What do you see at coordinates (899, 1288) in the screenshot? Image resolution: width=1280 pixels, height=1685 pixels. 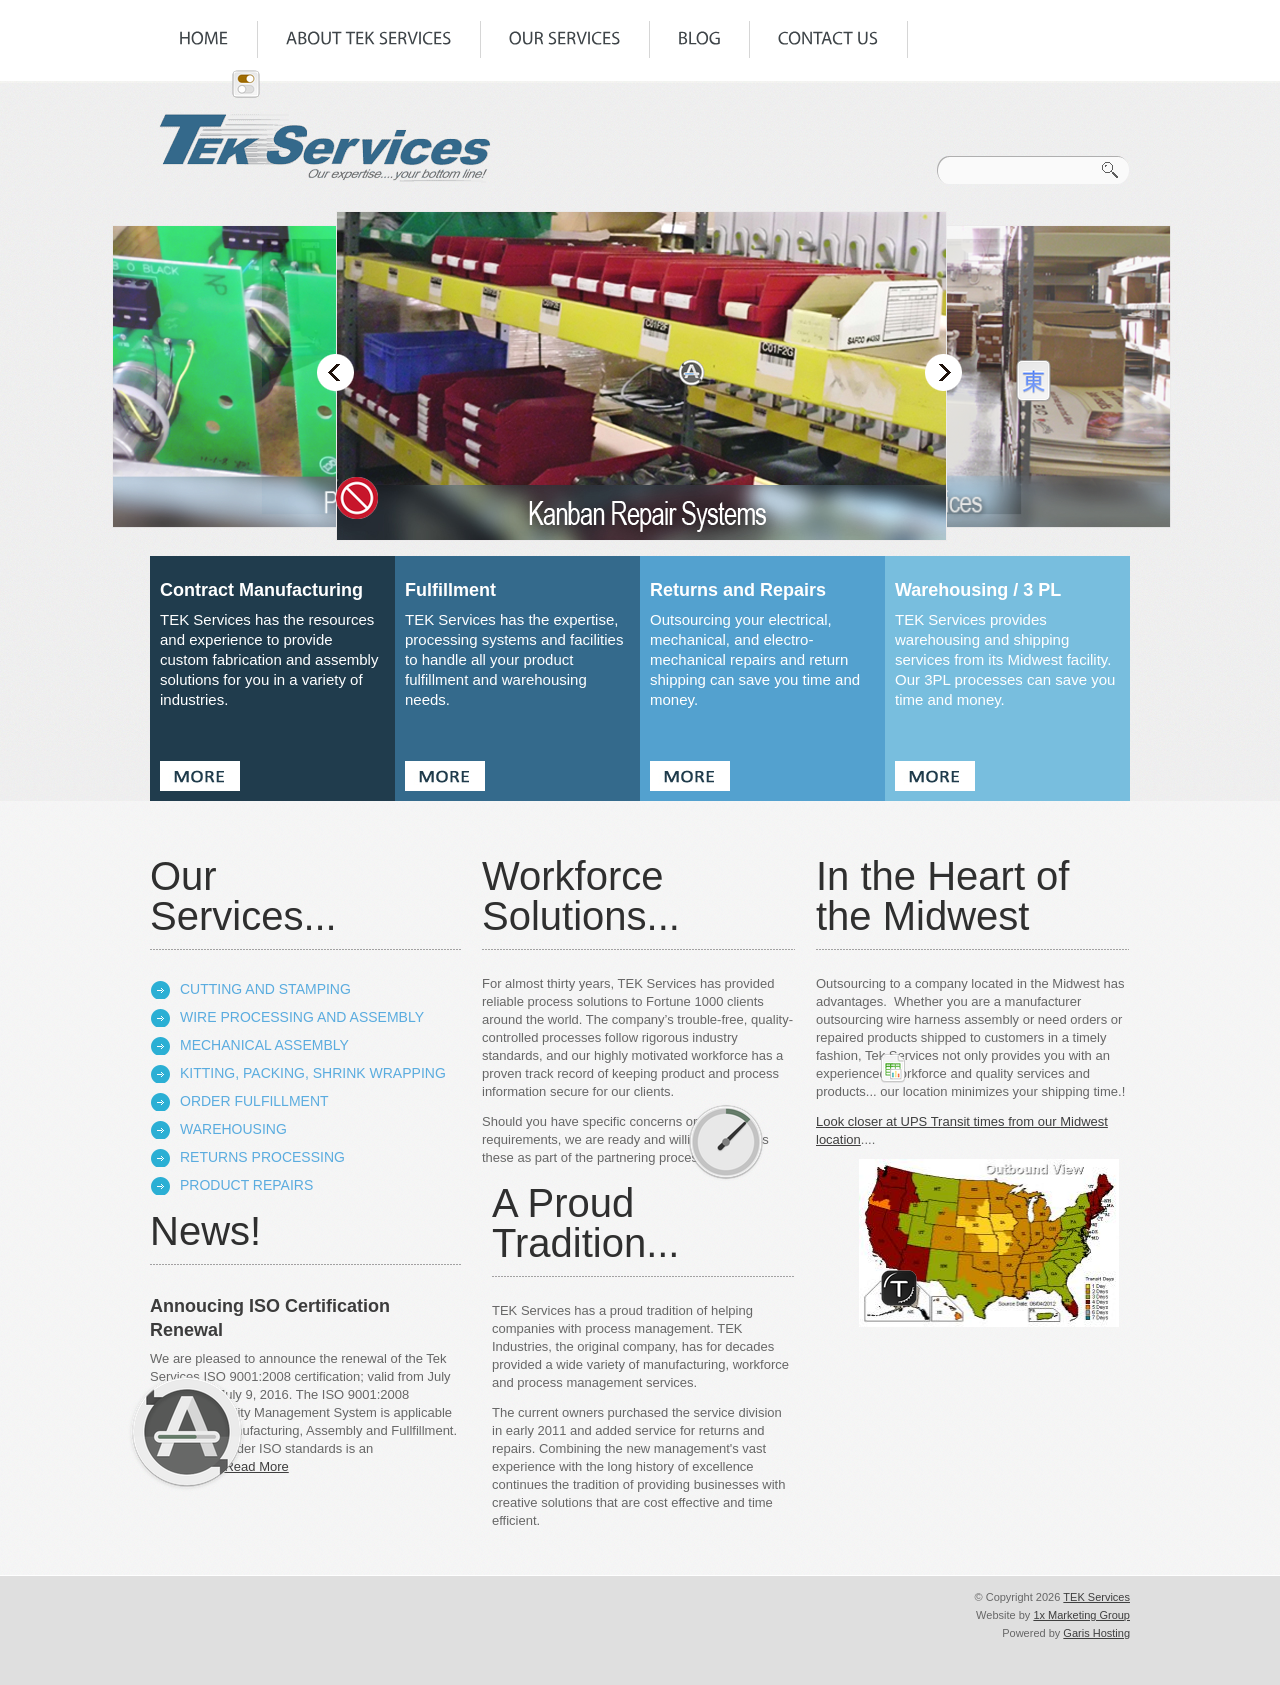 I see `launch the Thrive game launcher` at bounding box center [899, 1288].